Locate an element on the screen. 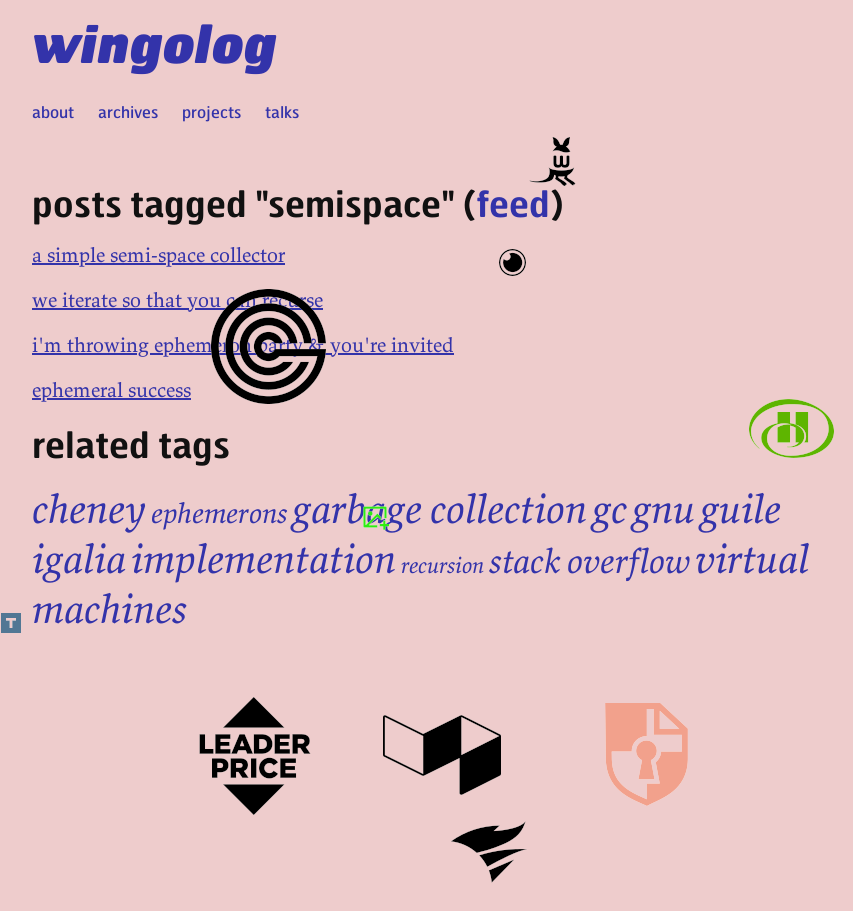  open wallabag read-it-later app is located at coordinates (552, 161).